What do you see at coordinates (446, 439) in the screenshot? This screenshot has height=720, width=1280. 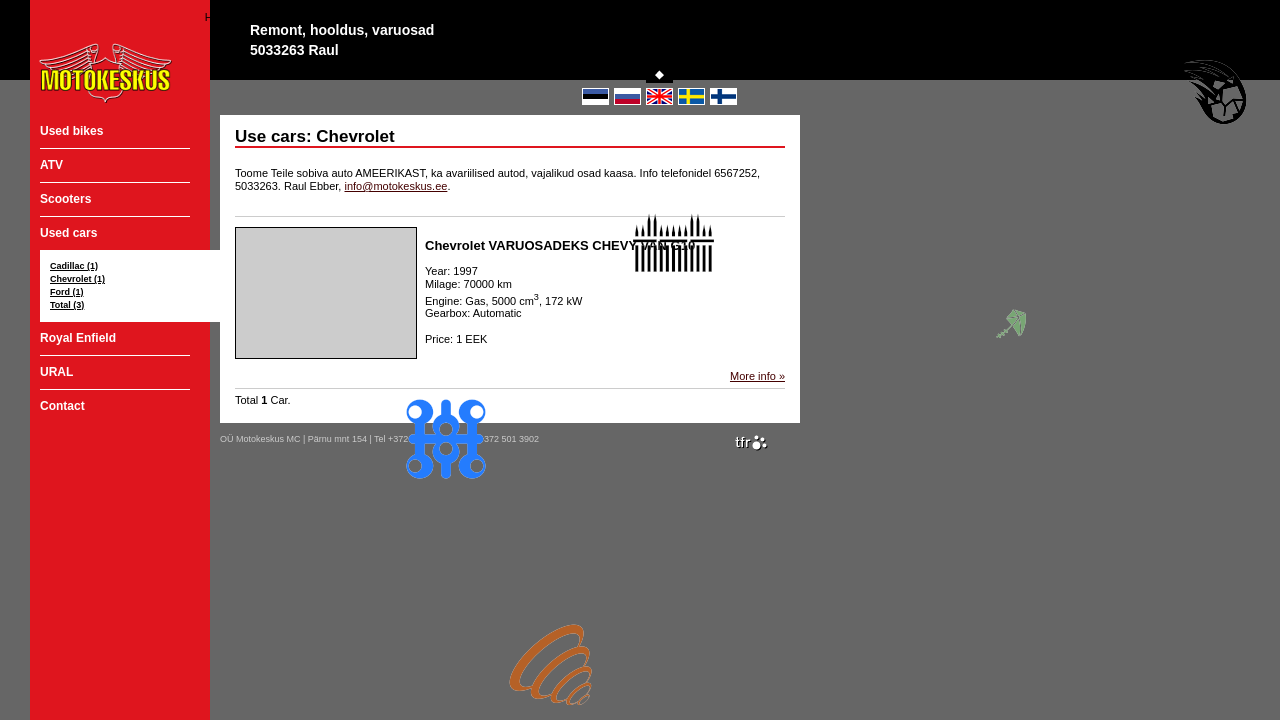 I see `access network or connection settings` at bounding box center [446, 439].